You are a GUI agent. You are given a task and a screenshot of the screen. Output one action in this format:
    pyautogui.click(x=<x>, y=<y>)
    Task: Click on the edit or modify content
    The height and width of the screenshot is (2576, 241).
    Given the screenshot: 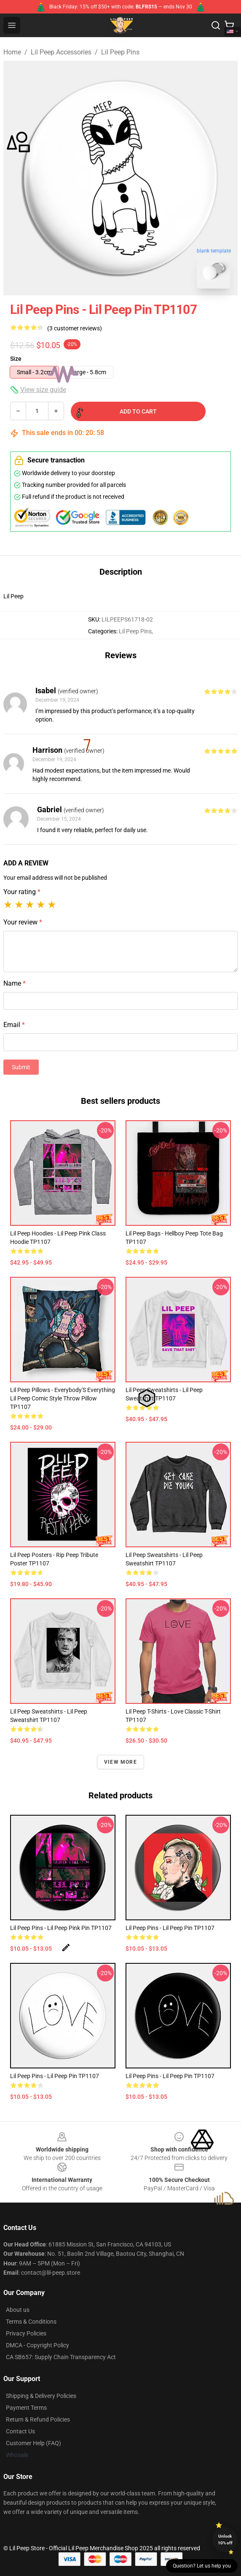 What is the action you would take?
    pyautogui.click(x=66, y=1947)
    